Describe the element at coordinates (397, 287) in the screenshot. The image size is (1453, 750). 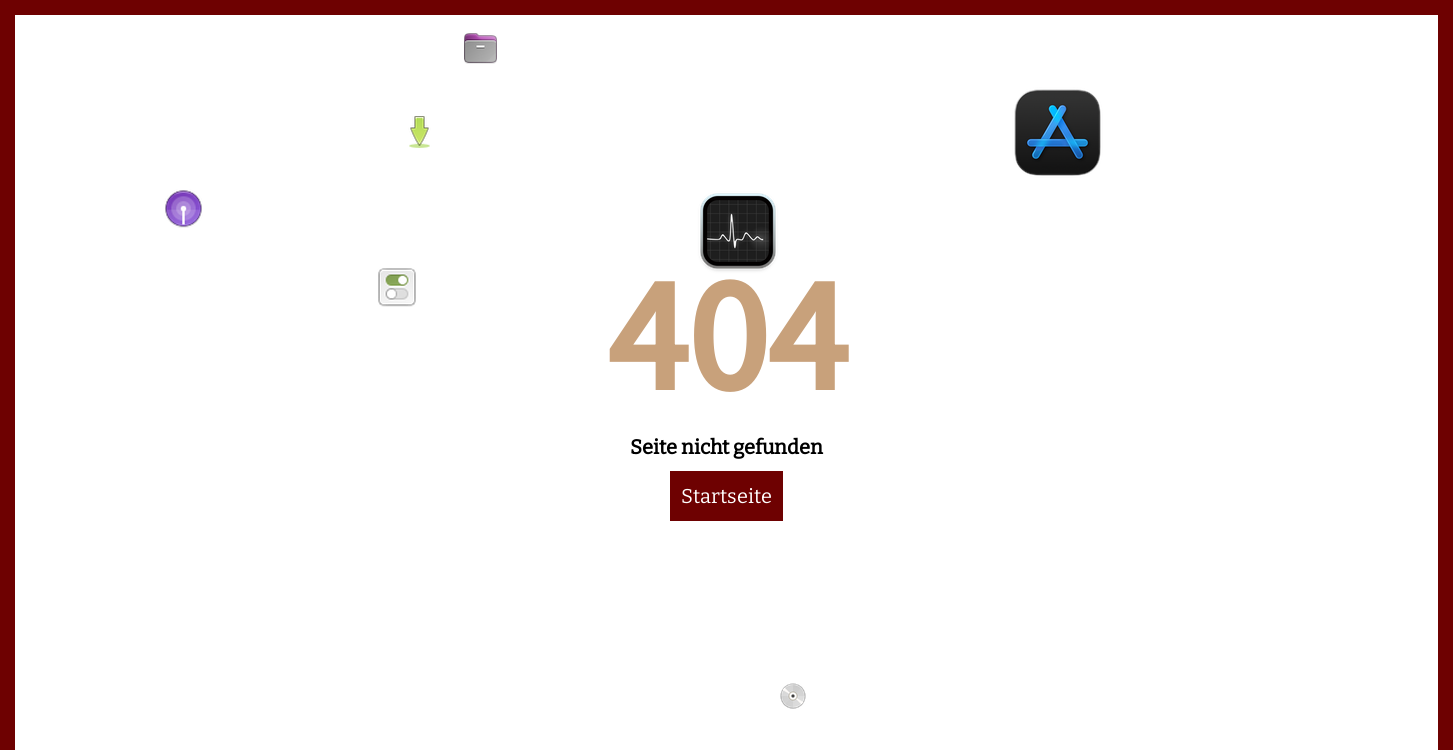
I see `open gnome tweaks settings` at that location.